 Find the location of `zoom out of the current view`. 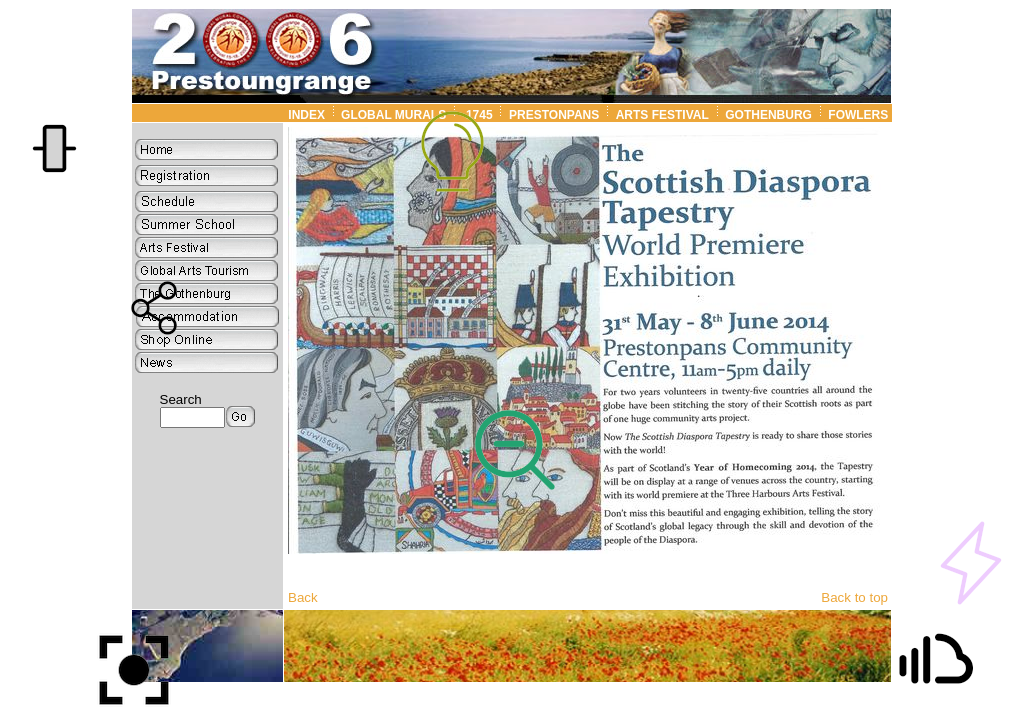

zoom out of the current view is located at coordinates (515, 450).